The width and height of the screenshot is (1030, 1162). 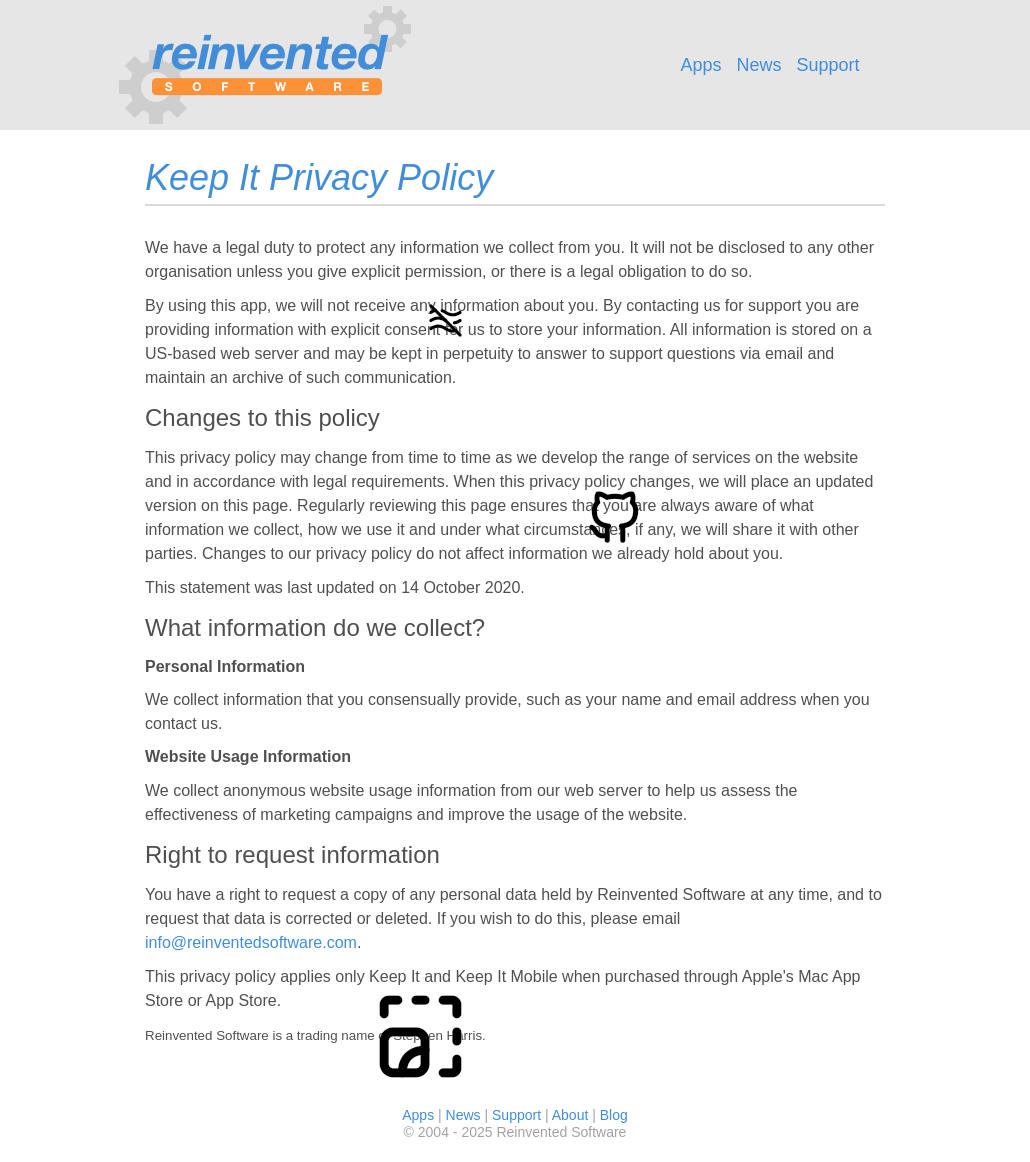 What do you see at coordinates (420, 1036) in the screenshot?
I see `enable picture-in-picture mode for an image` at bounding box center [420, 1036].